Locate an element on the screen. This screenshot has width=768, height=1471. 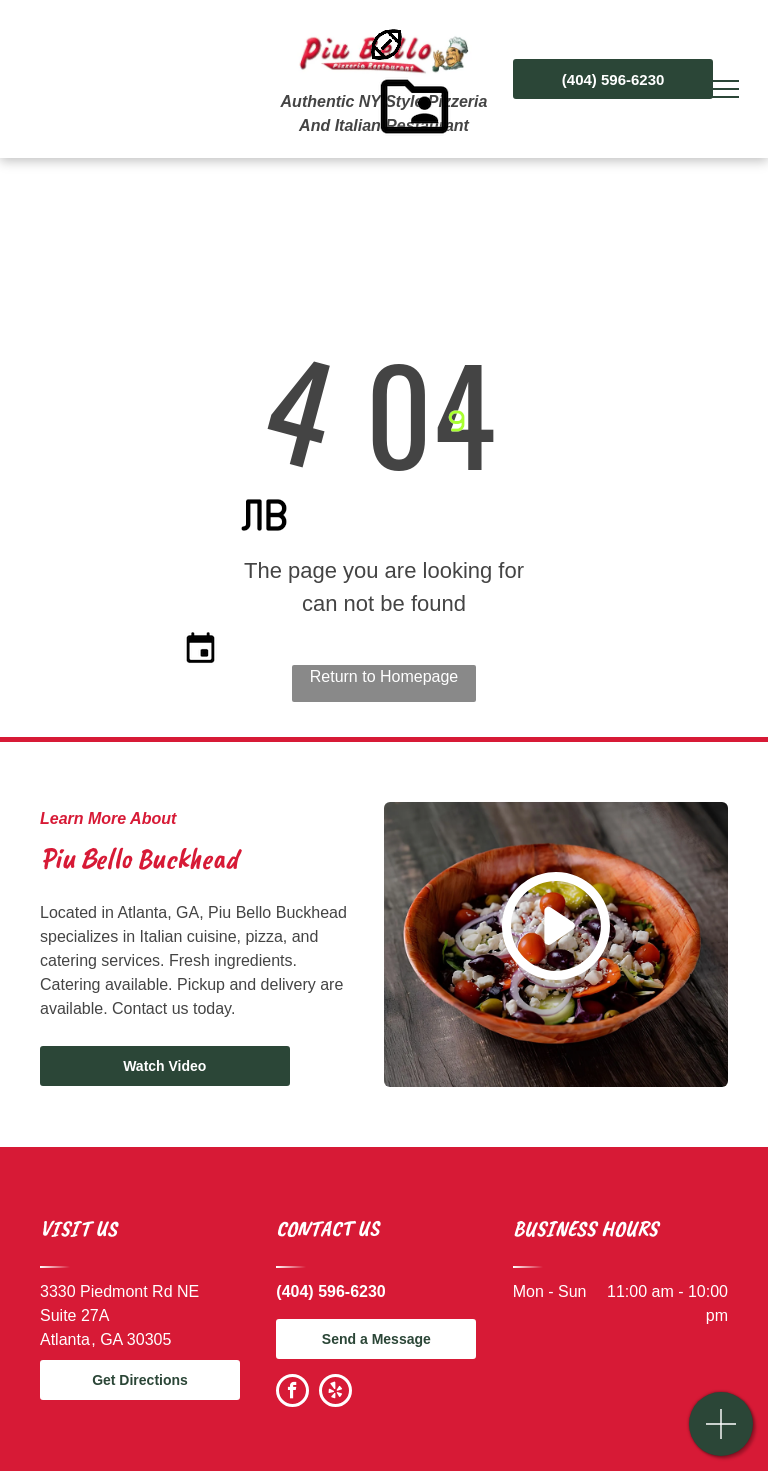
indicates the number nine in a count or quantity is located at coordinates (457, 421).